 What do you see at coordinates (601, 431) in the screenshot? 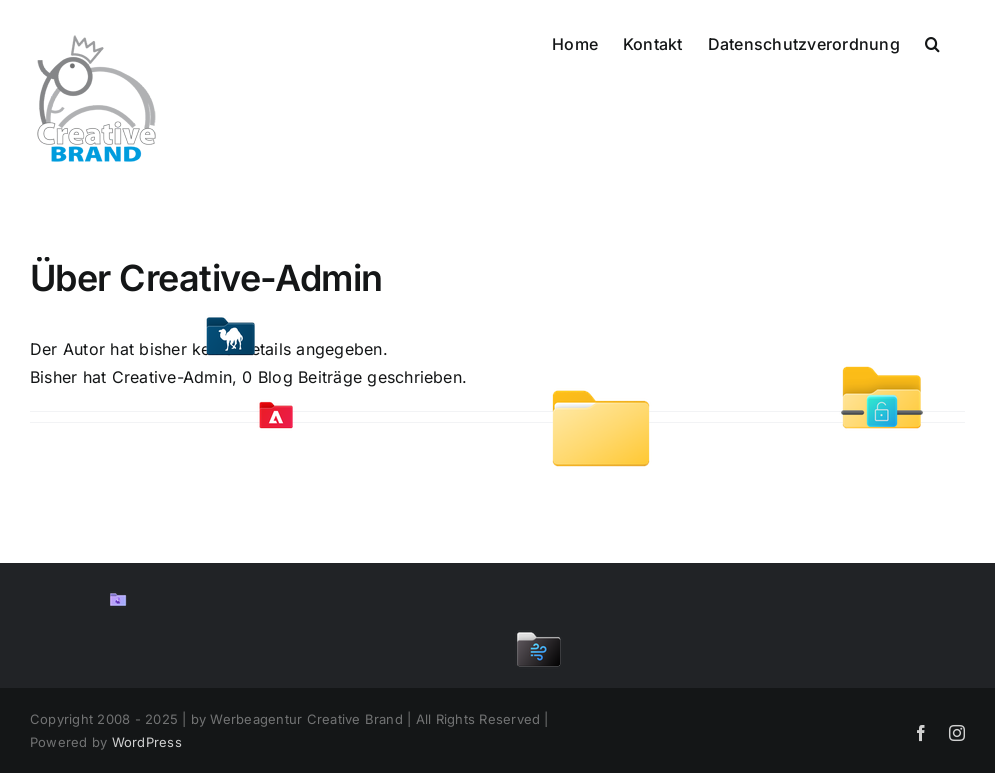
I see `open folder to view contents` at bounding box center [601, 431].